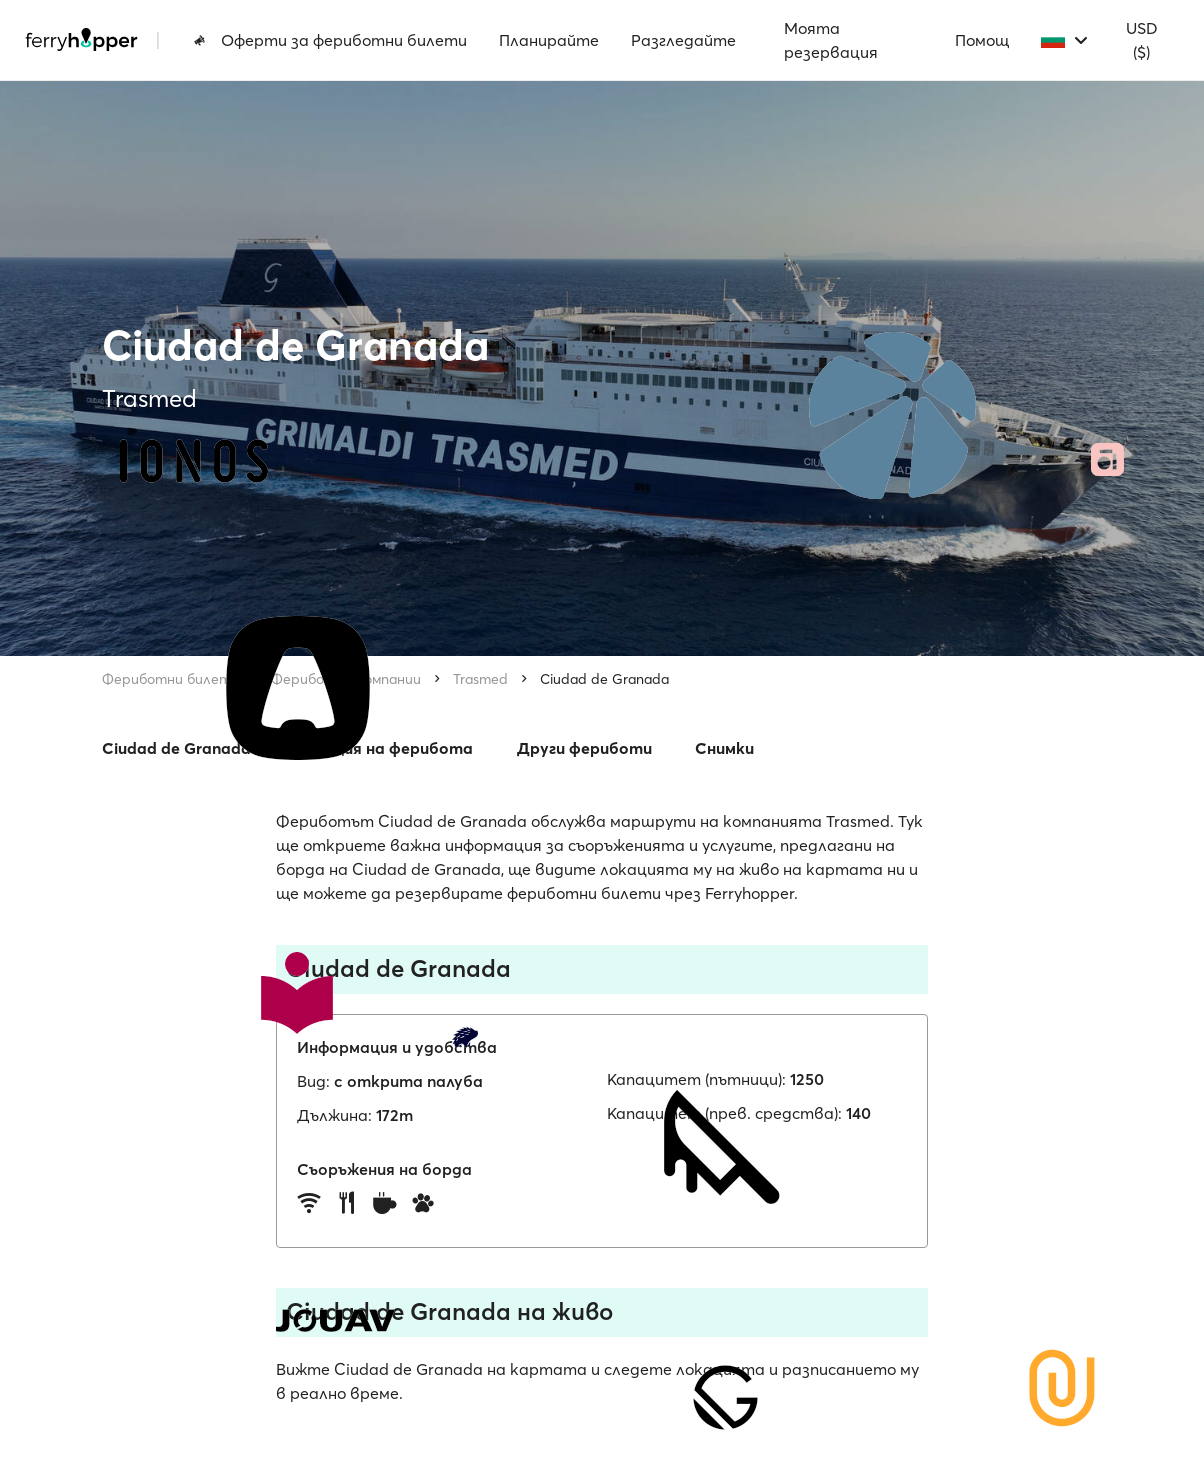 Image resolution: width=1204 pixels, height=1465 pixels. What do you see at coordinates (1060, 1388) in the screenshot?
I see `attach a file to your message` at bounding box center [1060, 1388].